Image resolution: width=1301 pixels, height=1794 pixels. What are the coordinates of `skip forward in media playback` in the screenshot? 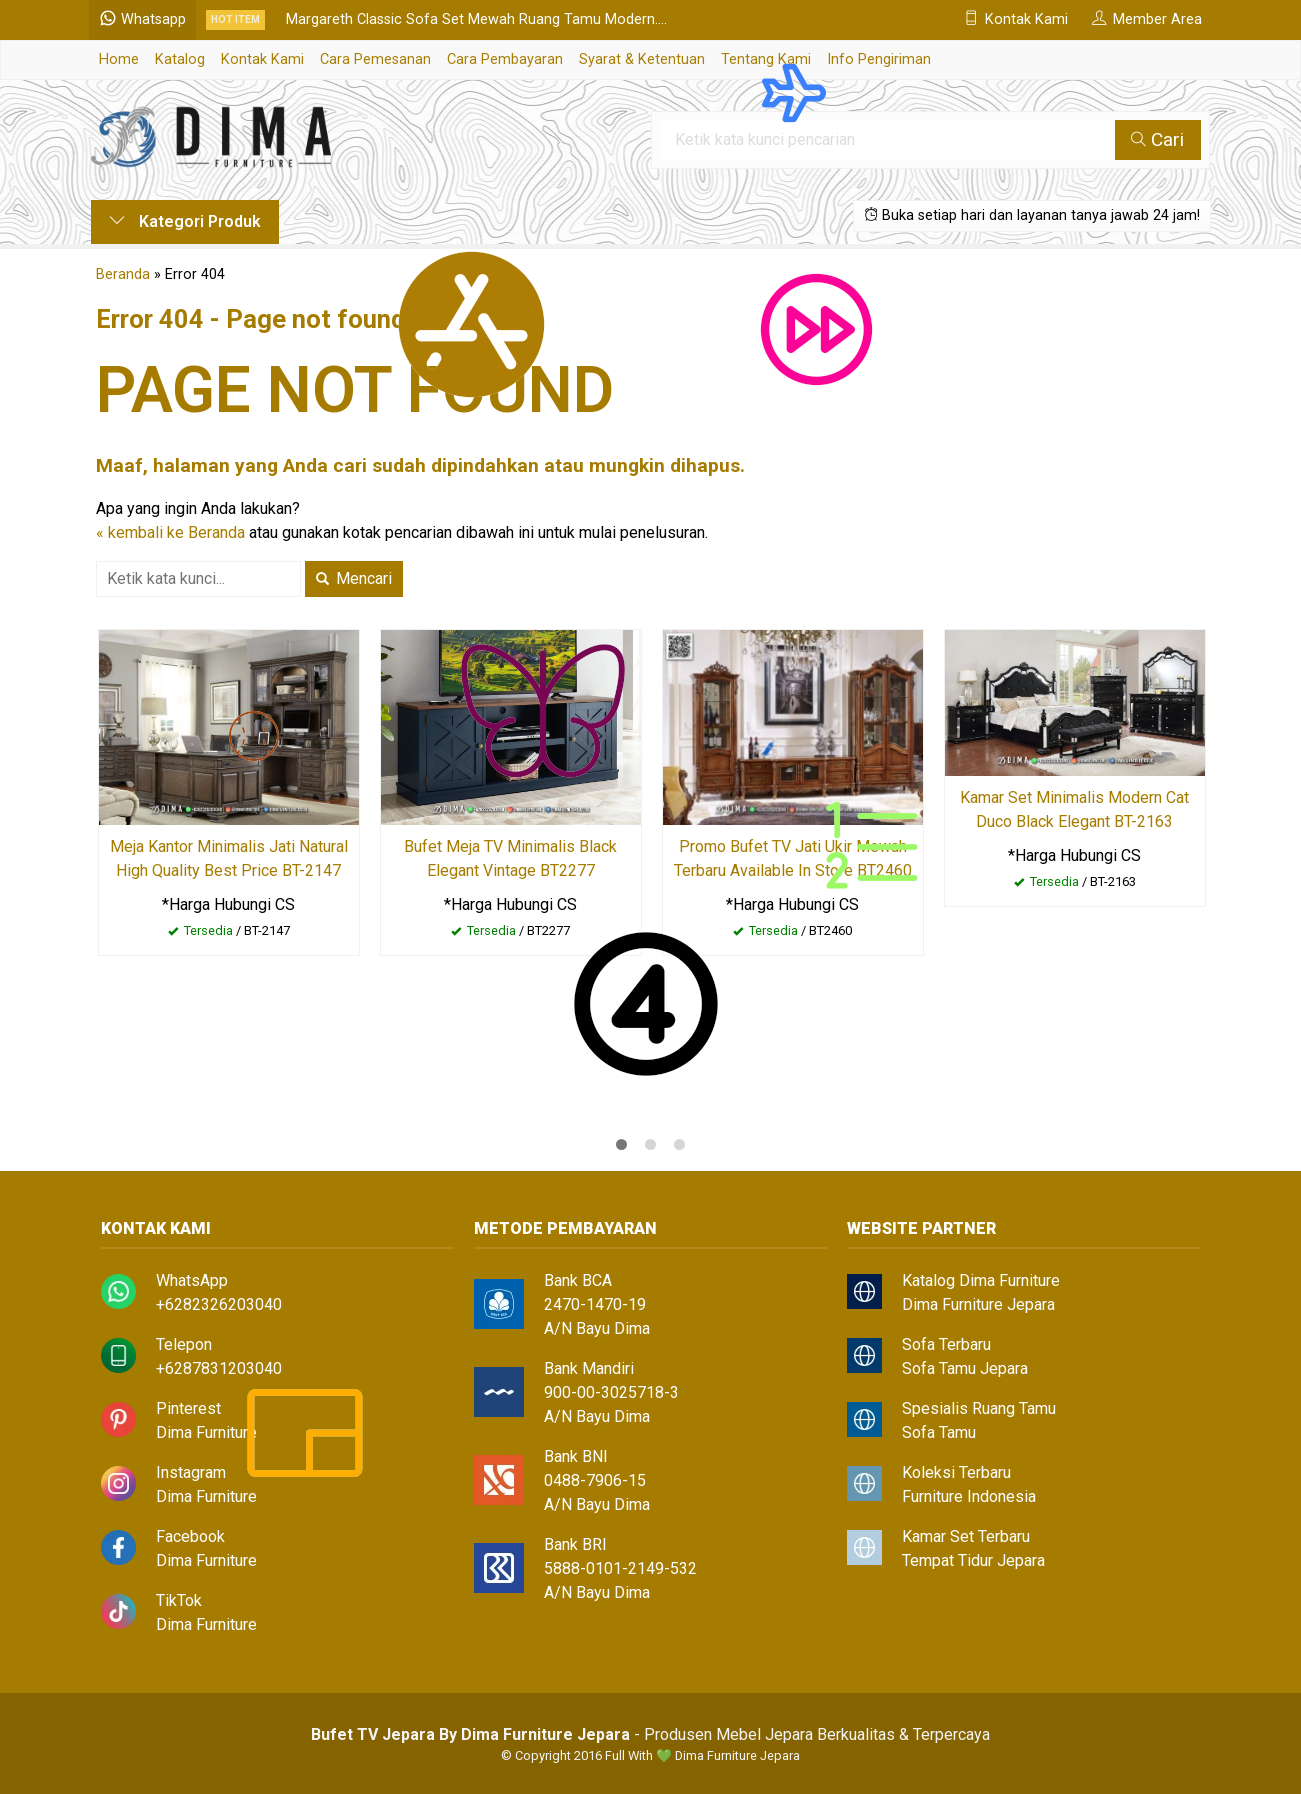 It's located at (816, 329).